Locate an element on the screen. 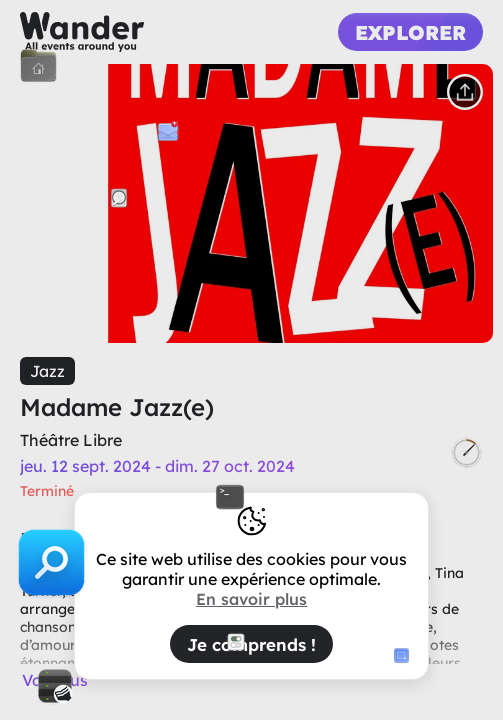  configure kerberos authentication settings for network server is located at coordinates (55, 686).